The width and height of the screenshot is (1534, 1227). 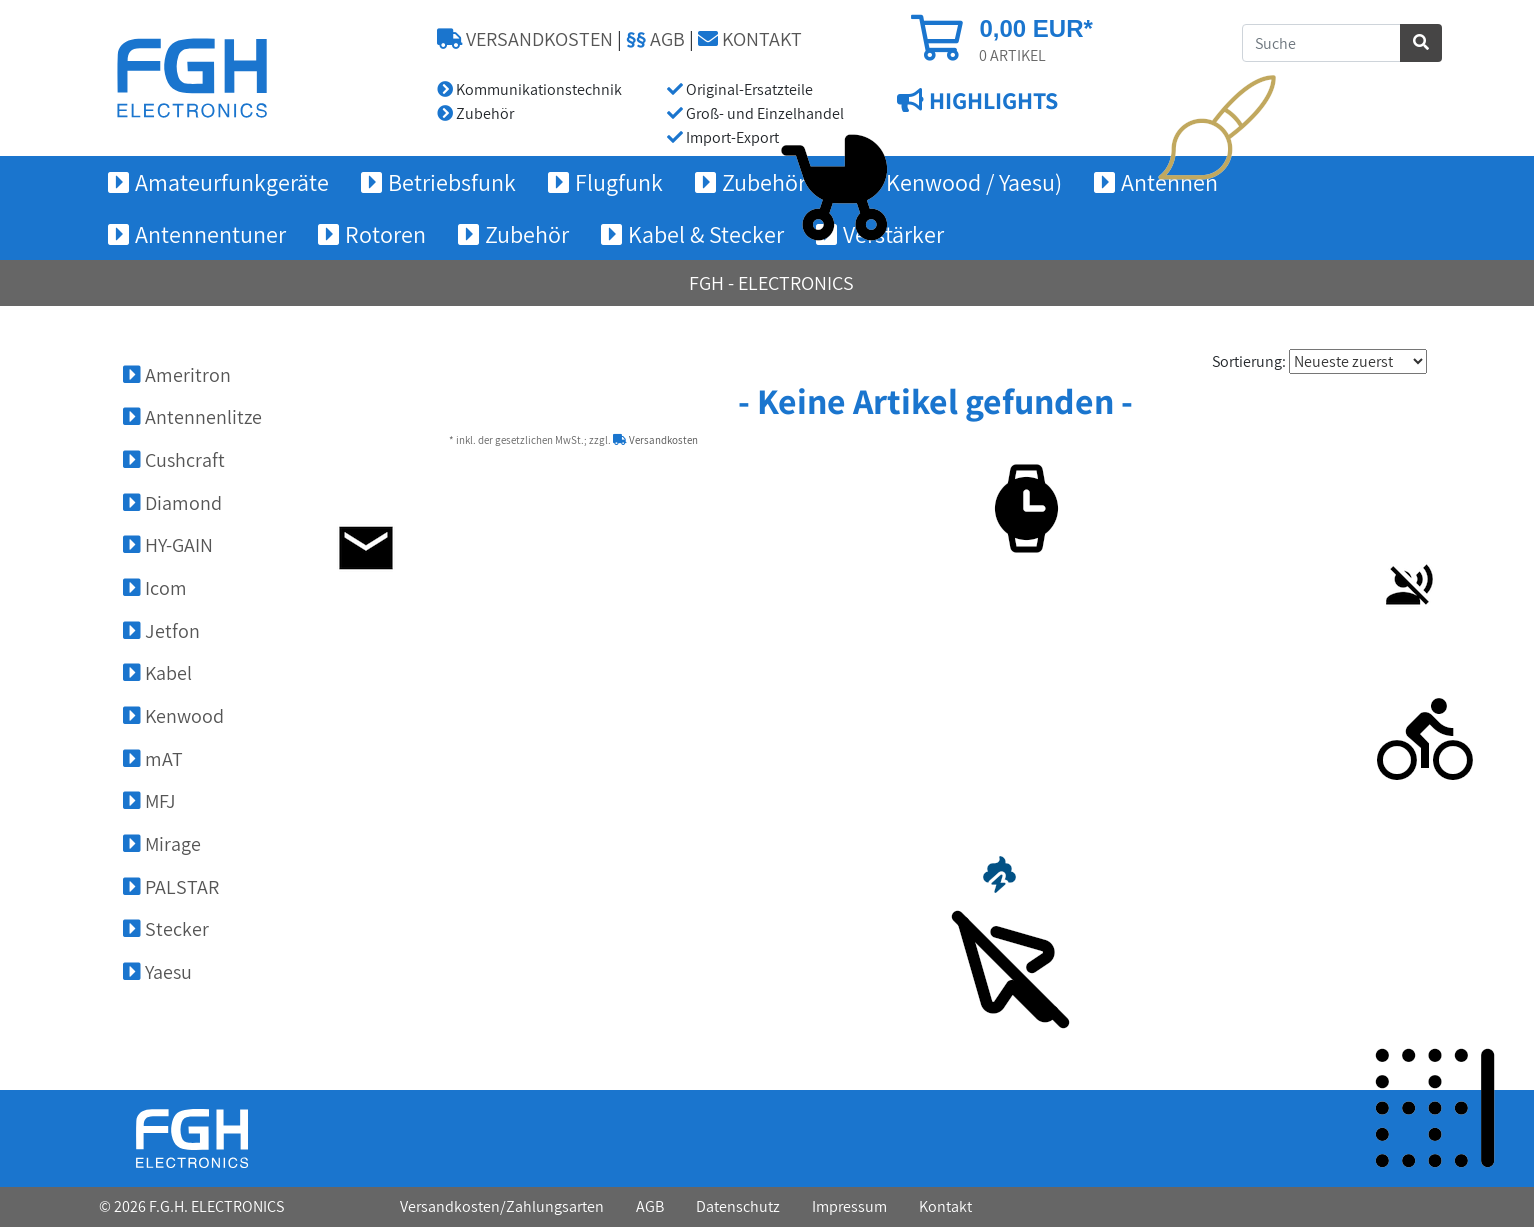 What do you see at coordinates (1010, 969) in the screenshot?
I see `cursor or pointer interaction disabled` at bounding box center [1010, 969].